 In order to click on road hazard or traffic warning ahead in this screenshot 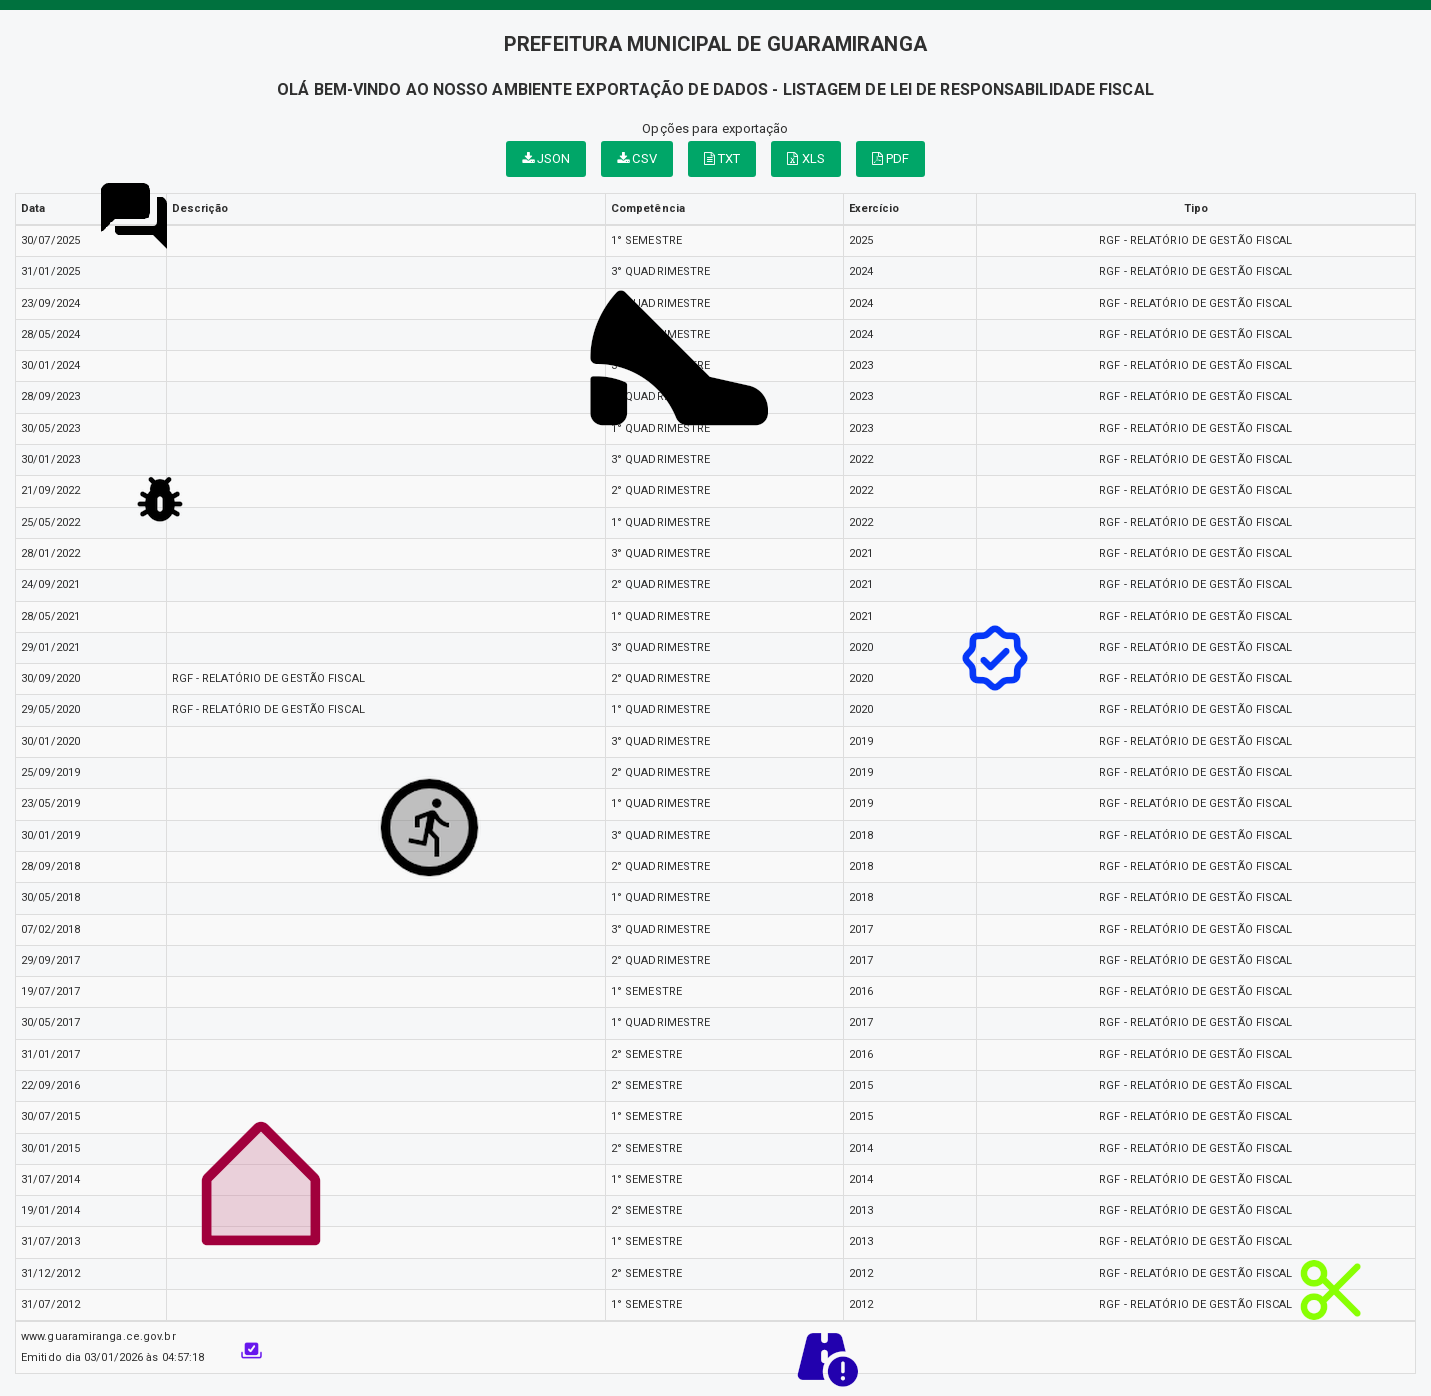, I will do `click(824, 1356)`.